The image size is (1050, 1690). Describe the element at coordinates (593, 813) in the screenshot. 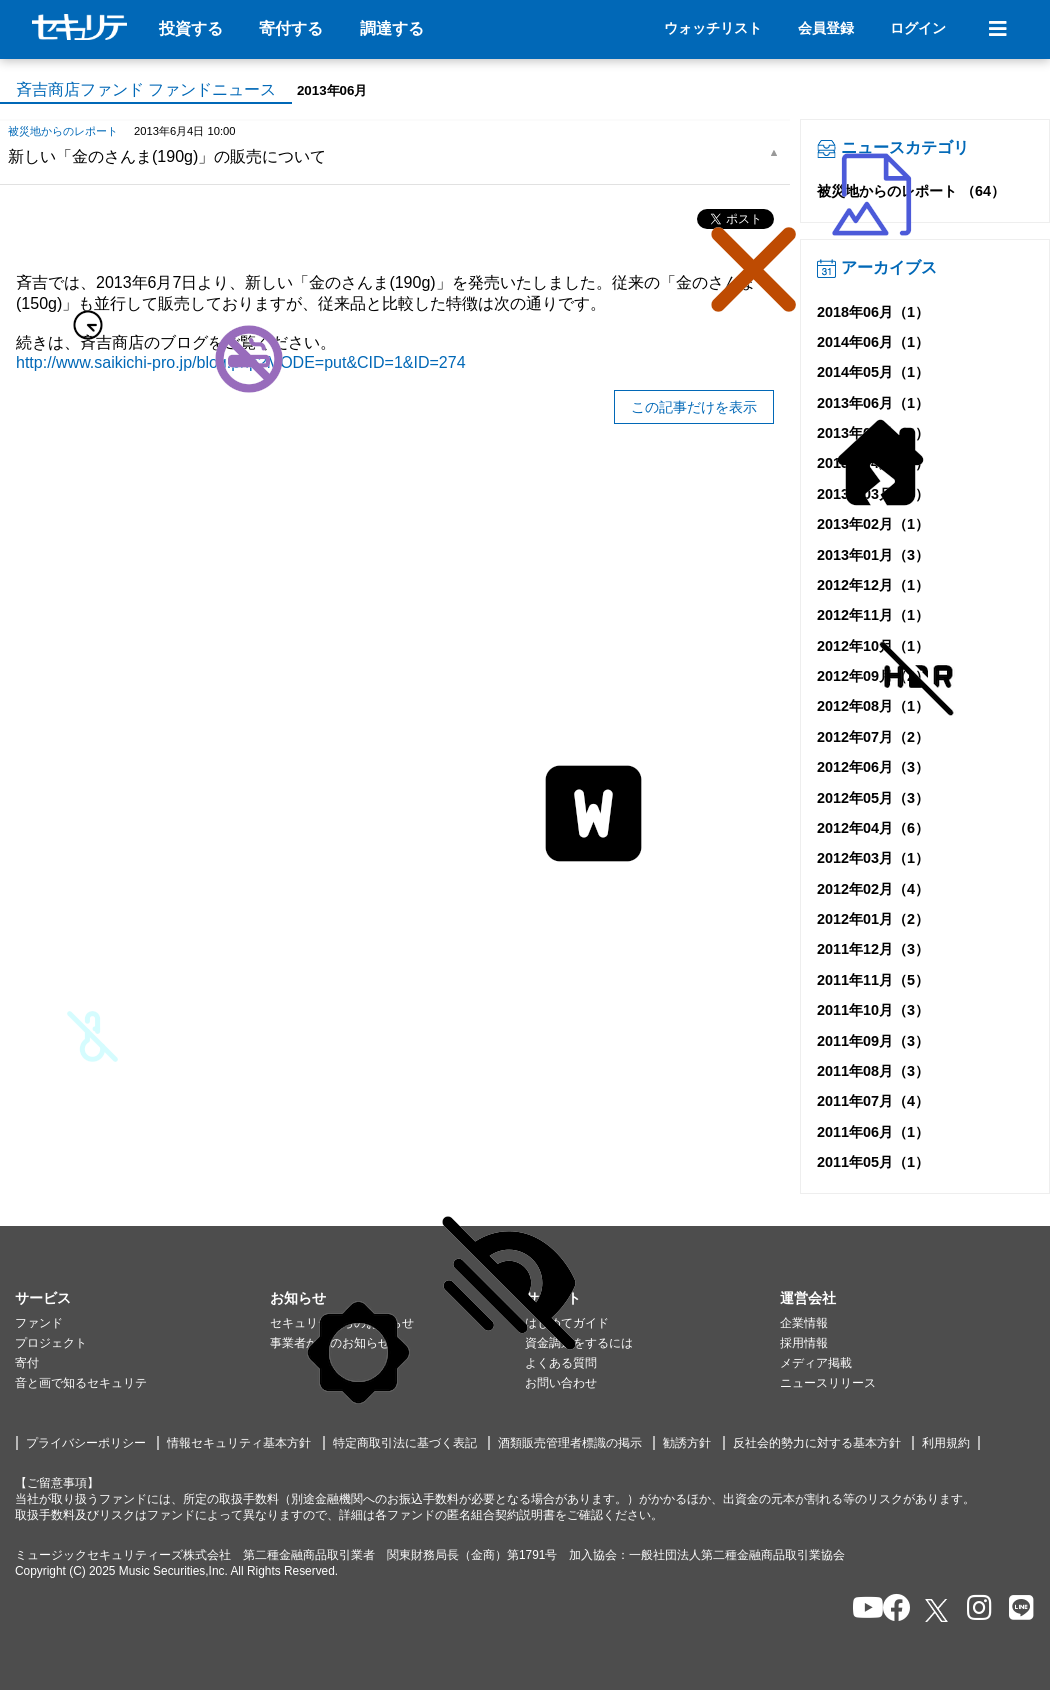

I see `open Wikipedia or wiki-related content` at that location.